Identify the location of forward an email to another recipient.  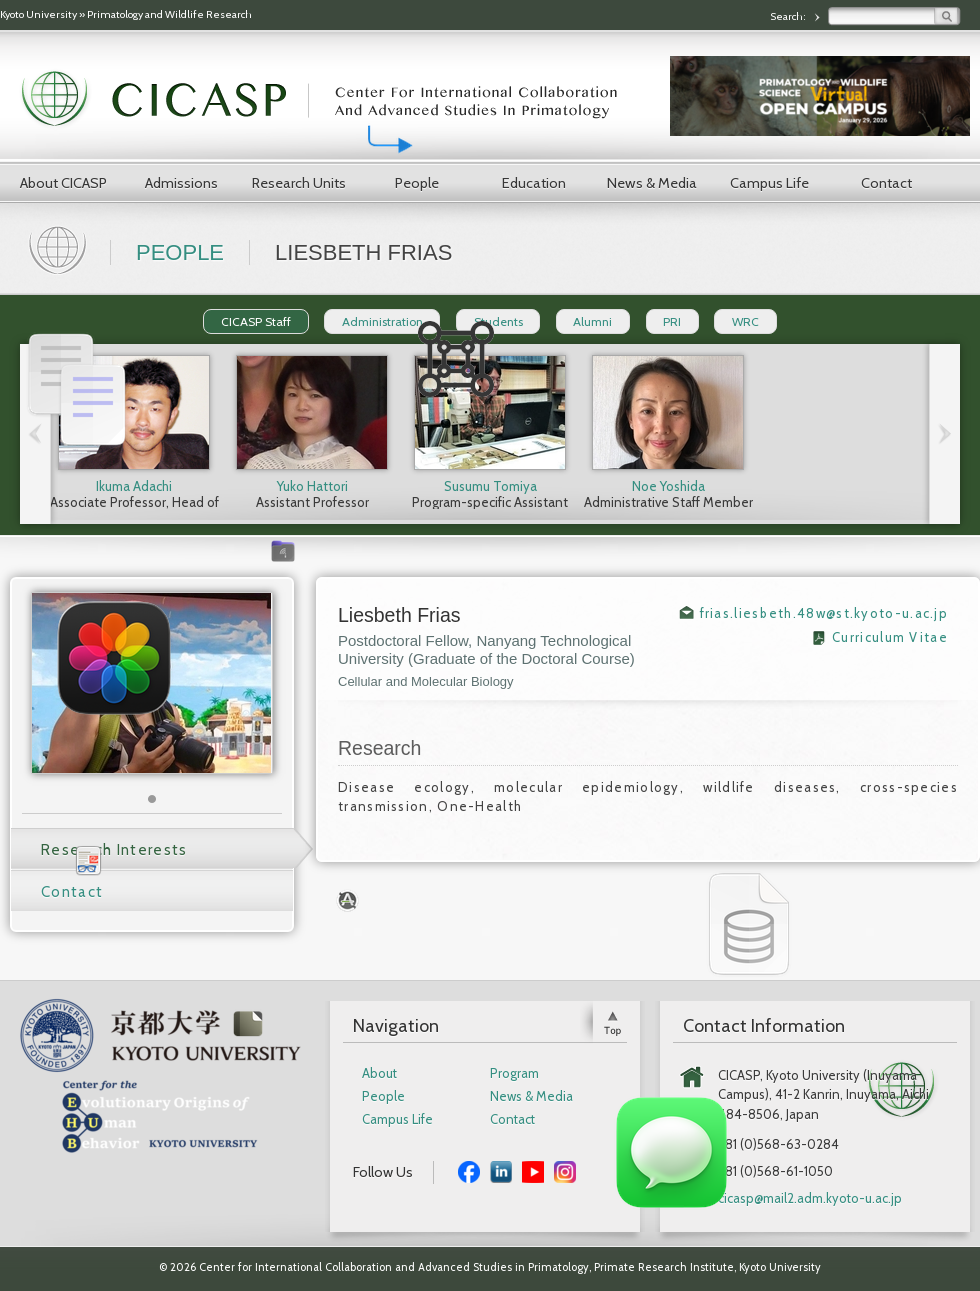
(391, 136).